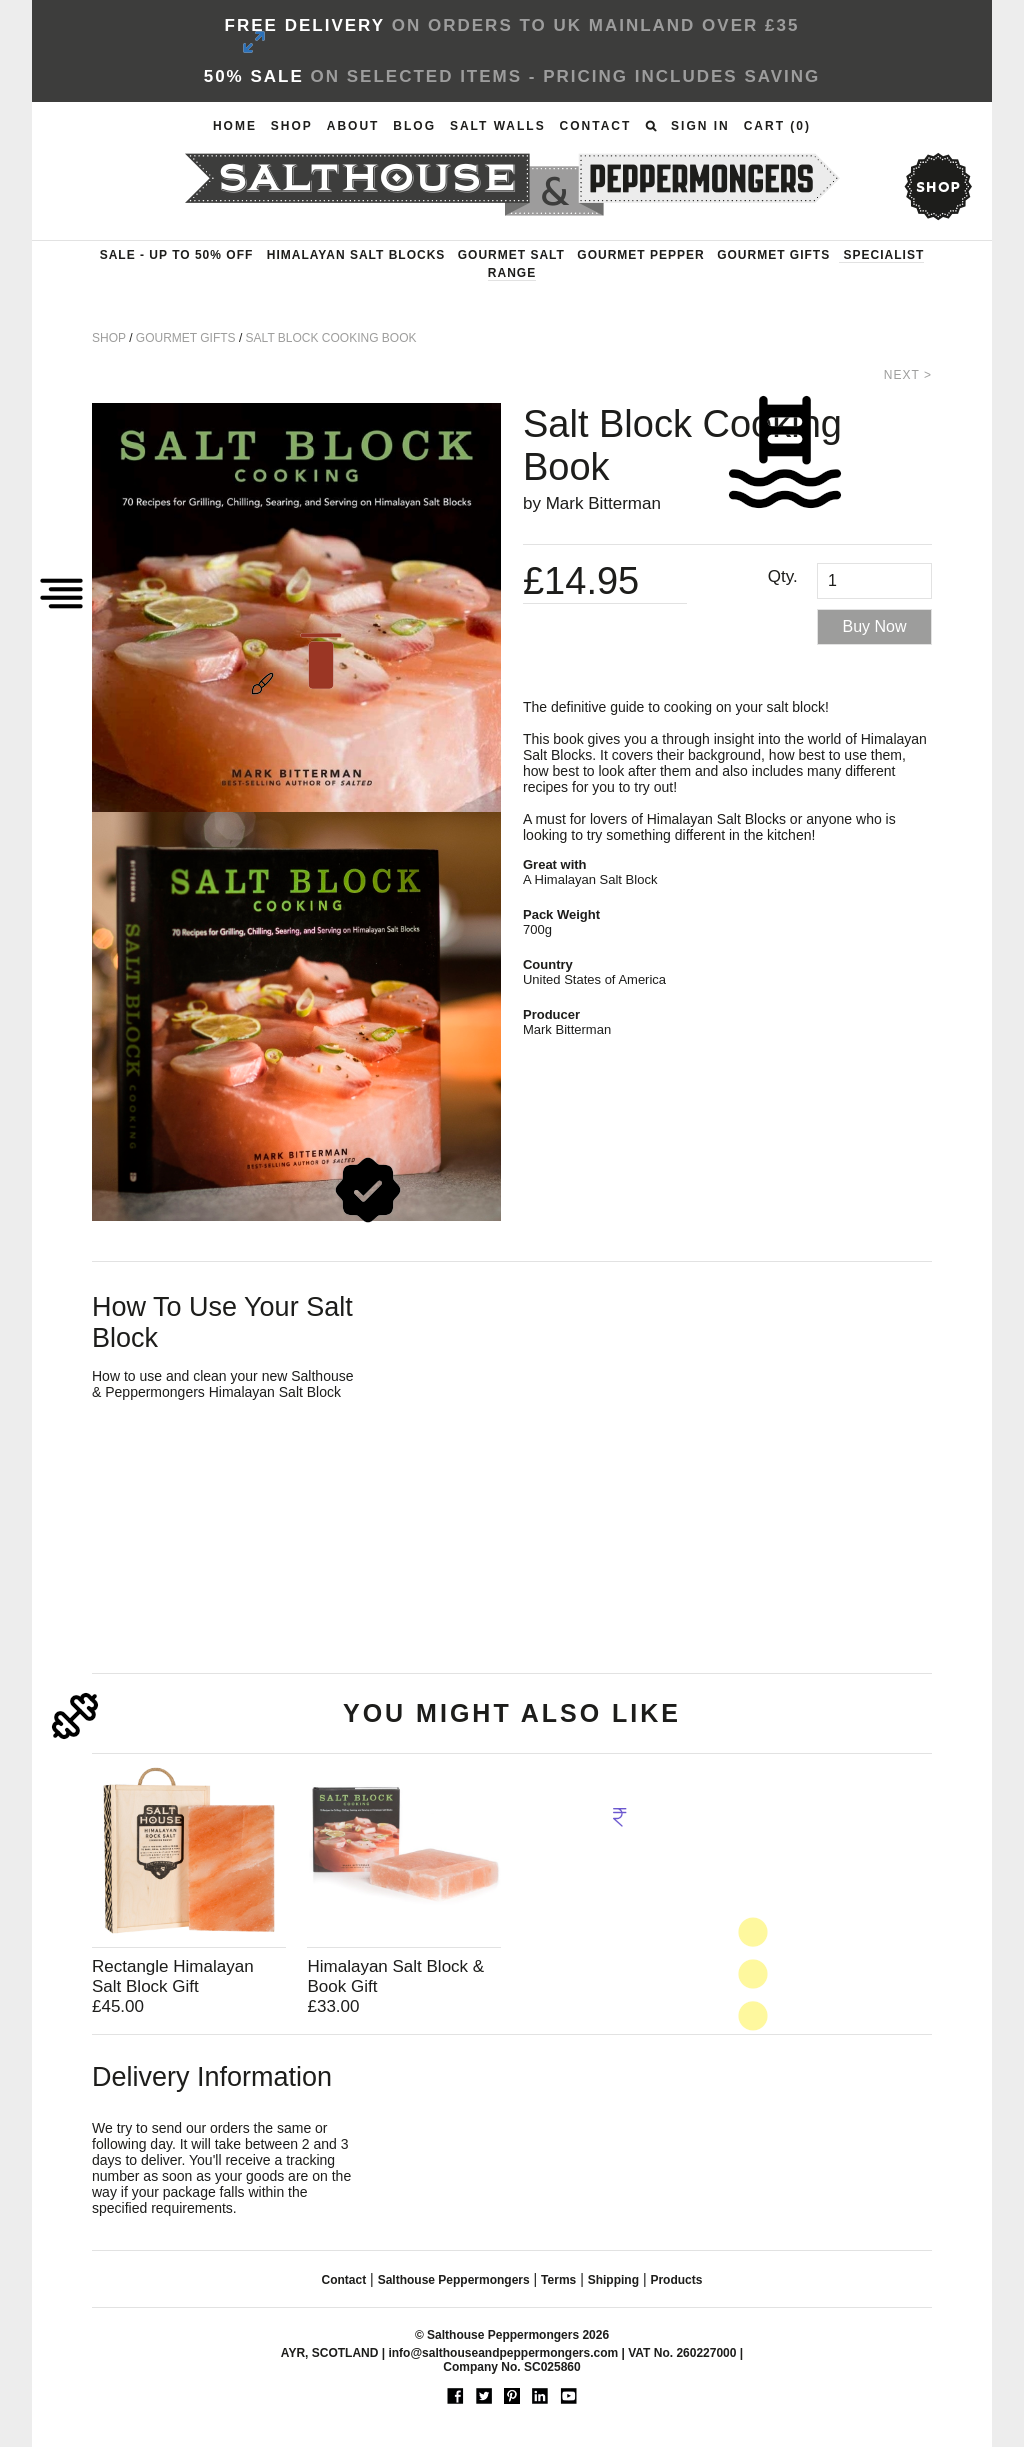 Image resolution: width=1024 pixels, height=2447 pixels. Describe the element at coordinates (785, 452) in the screenshot. I see `indicates swimming pool amenity available` at that location.